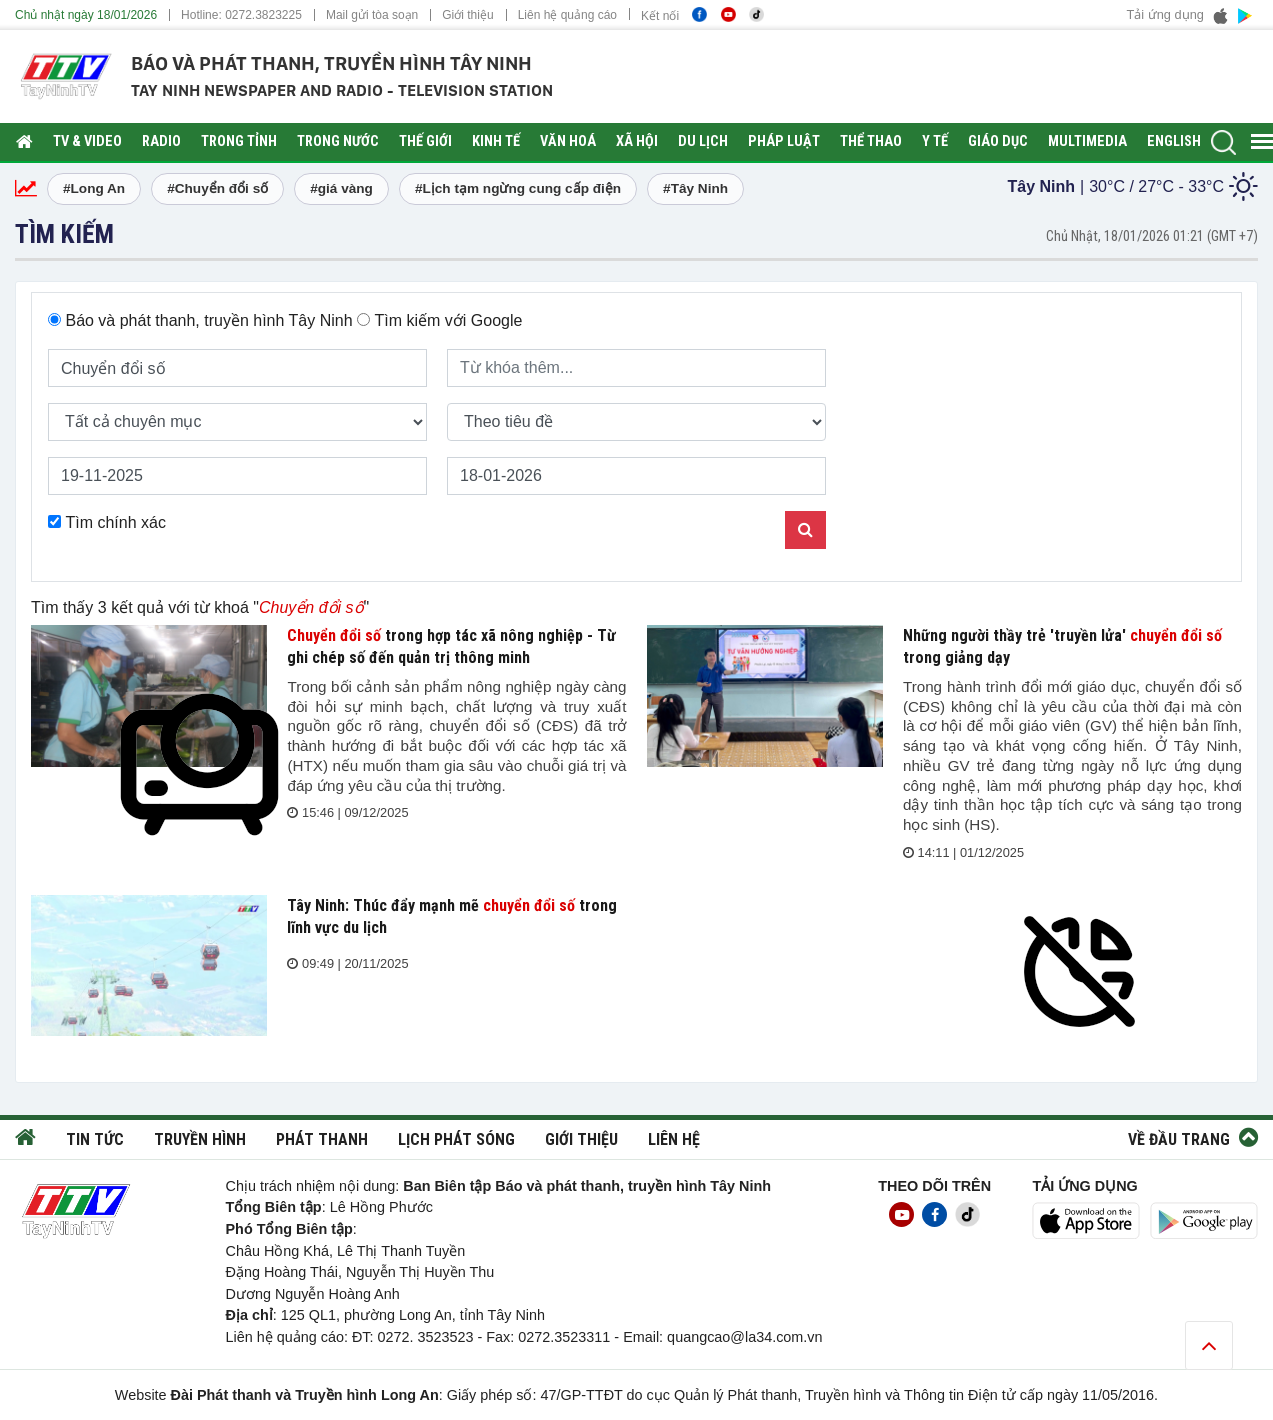 The width and height of the screenshot is (1273, 1420). Describe the element at coordinates (1079, 971) in the screenshot. I see `disable pie chart visualization` at that location.